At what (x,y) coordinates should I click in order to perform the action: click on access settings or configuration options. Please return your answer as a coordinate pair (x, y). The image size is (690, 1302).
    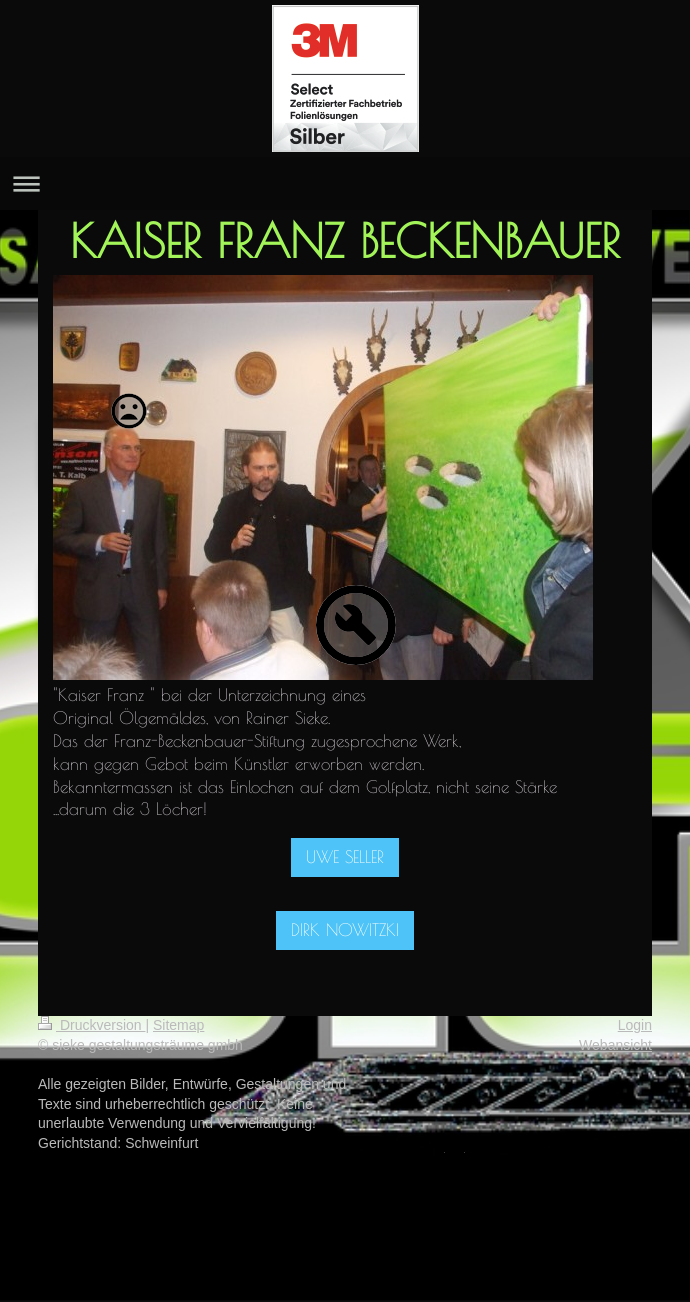
    Looking at the image, I should click on (356, 625).